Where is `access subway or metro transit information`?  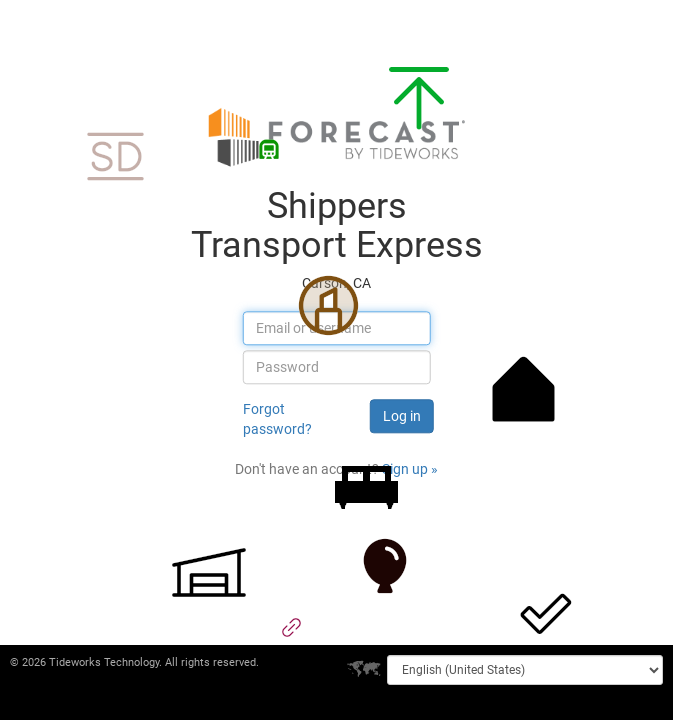
access subway or metro transit information is located at coordinates (269, 150).